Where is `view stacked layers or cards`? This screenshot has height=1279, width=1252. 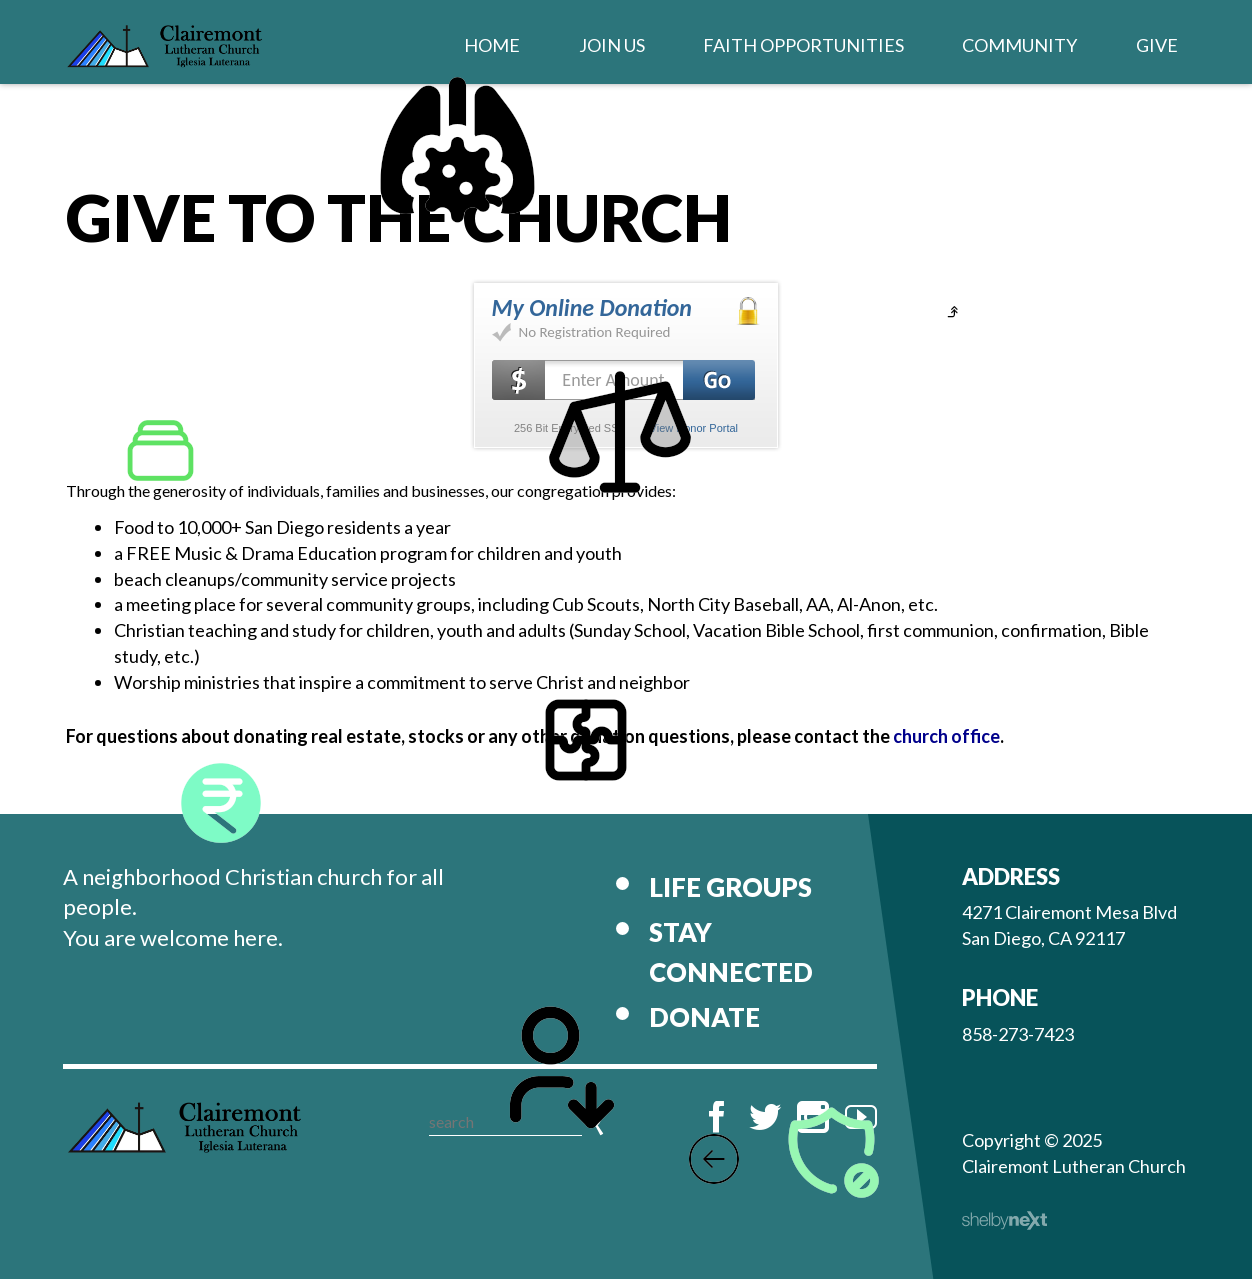 view stacked layers or cards is located at coordinates (160, 450).